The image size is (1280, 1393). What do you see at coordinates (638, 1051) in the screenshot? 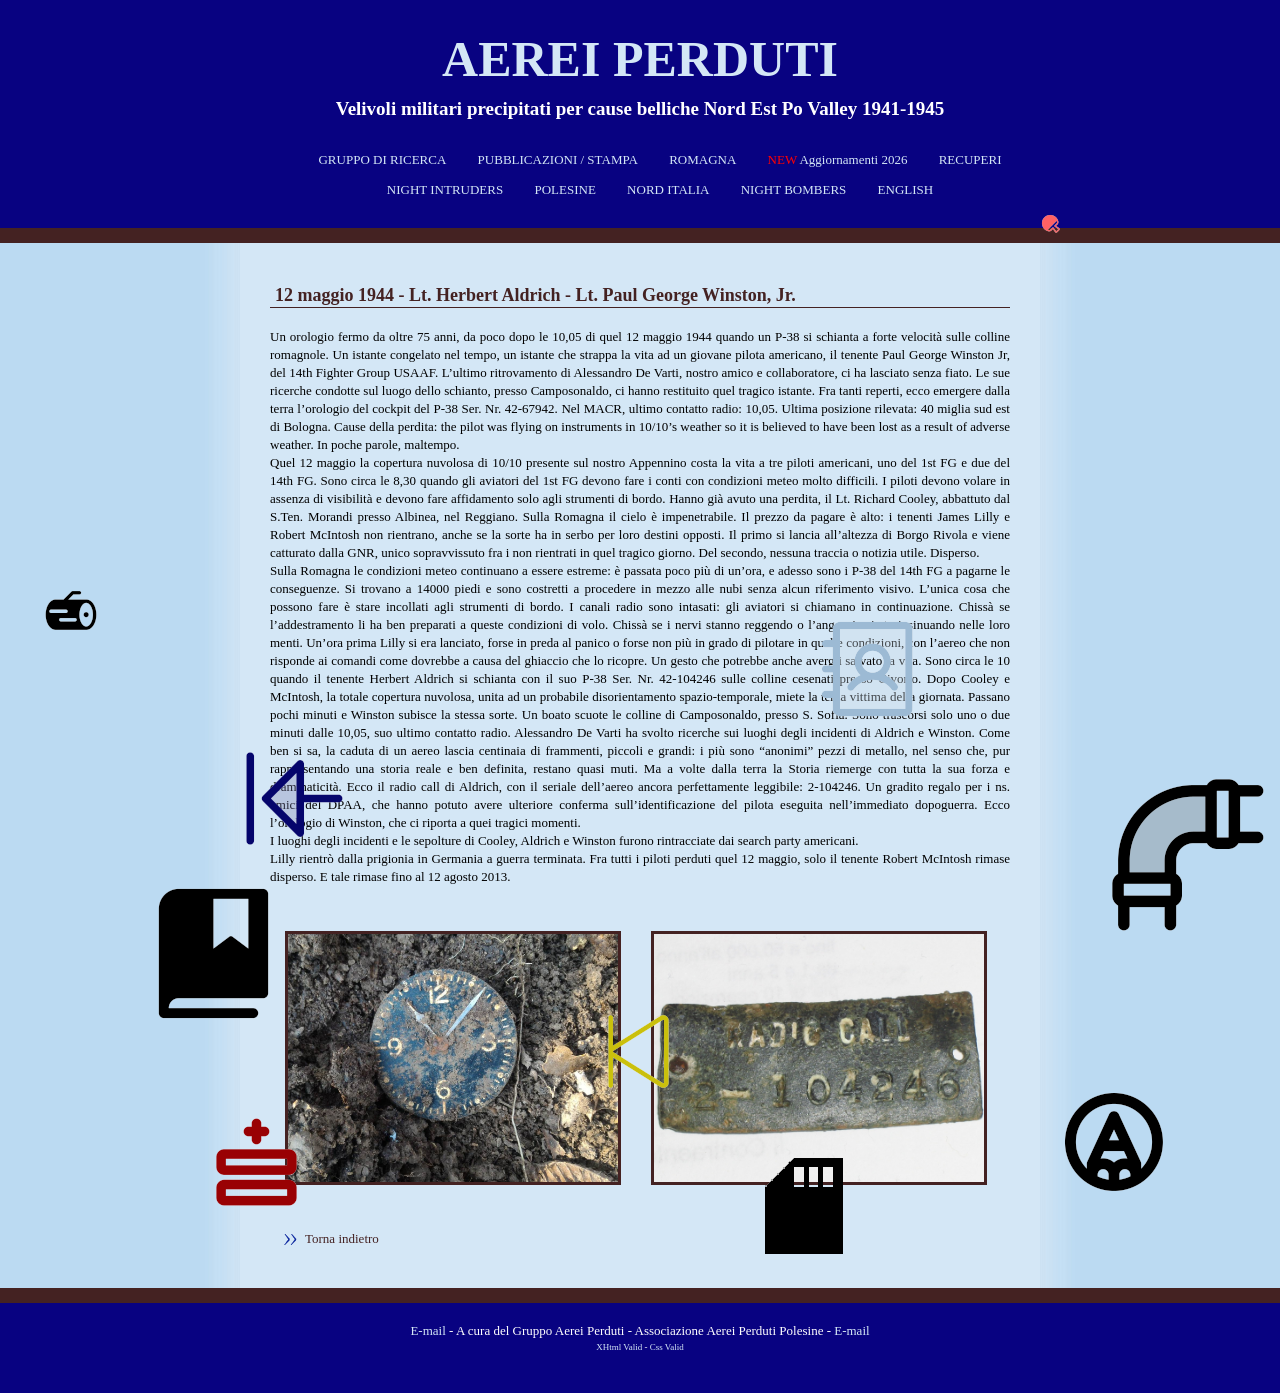
I see `skip to previous track` at bounding box center [638, 1051].